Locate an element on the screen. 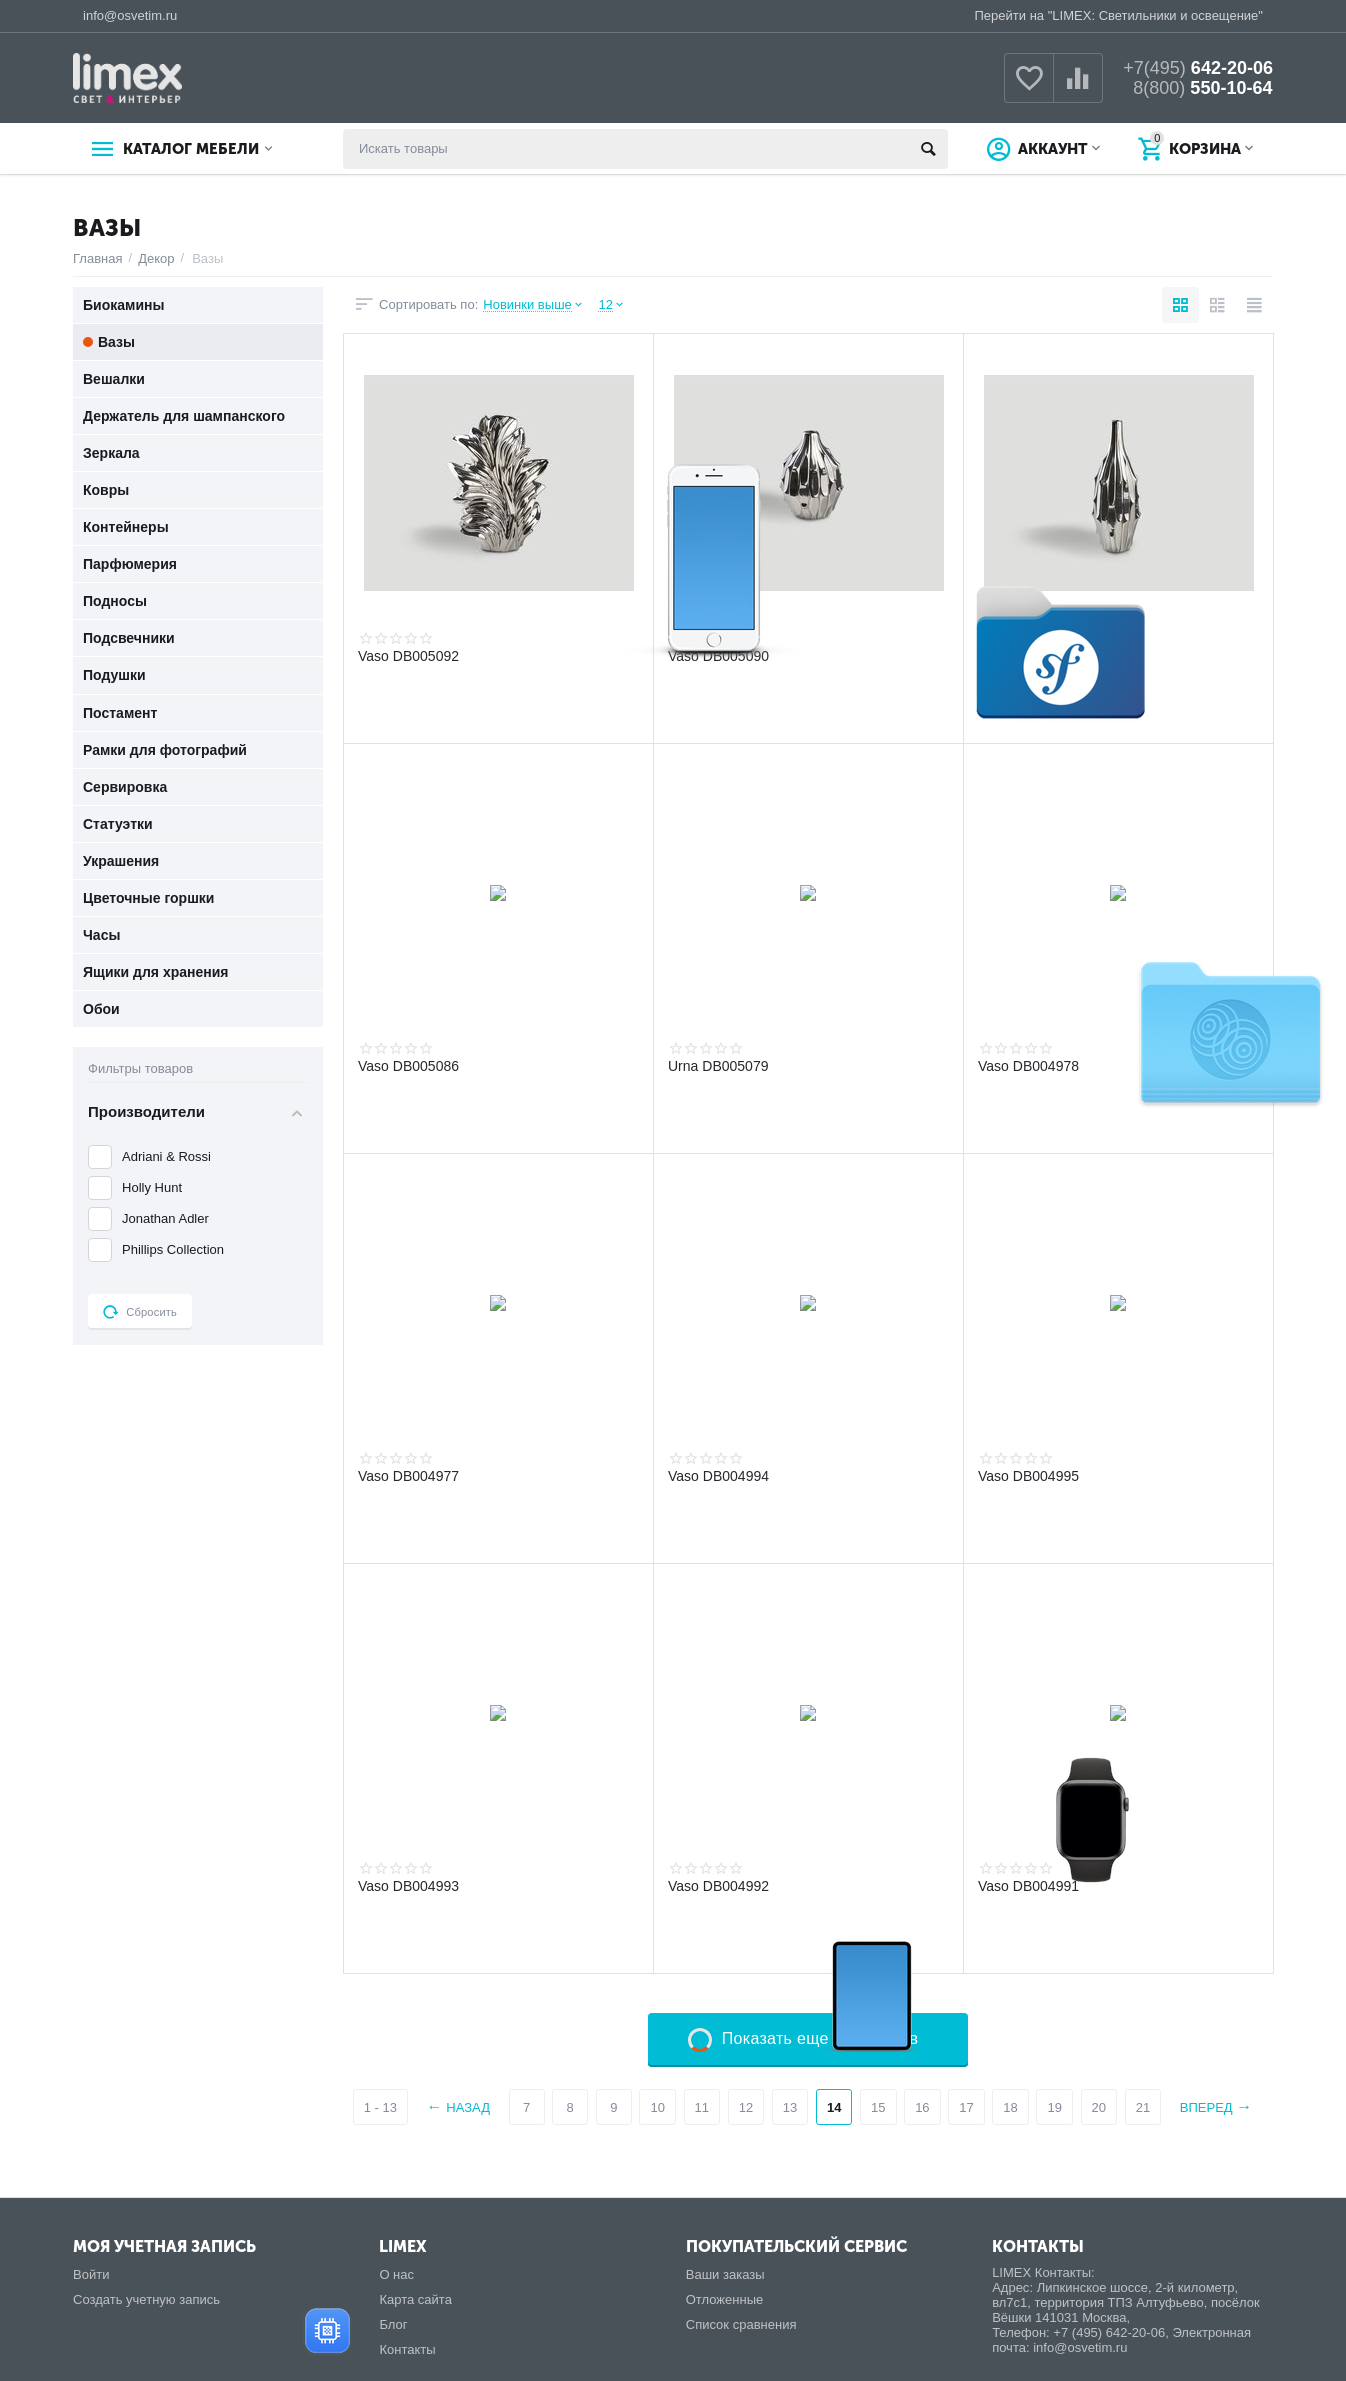  access electronics or hardware settings is located at coordinates (327, 2331).